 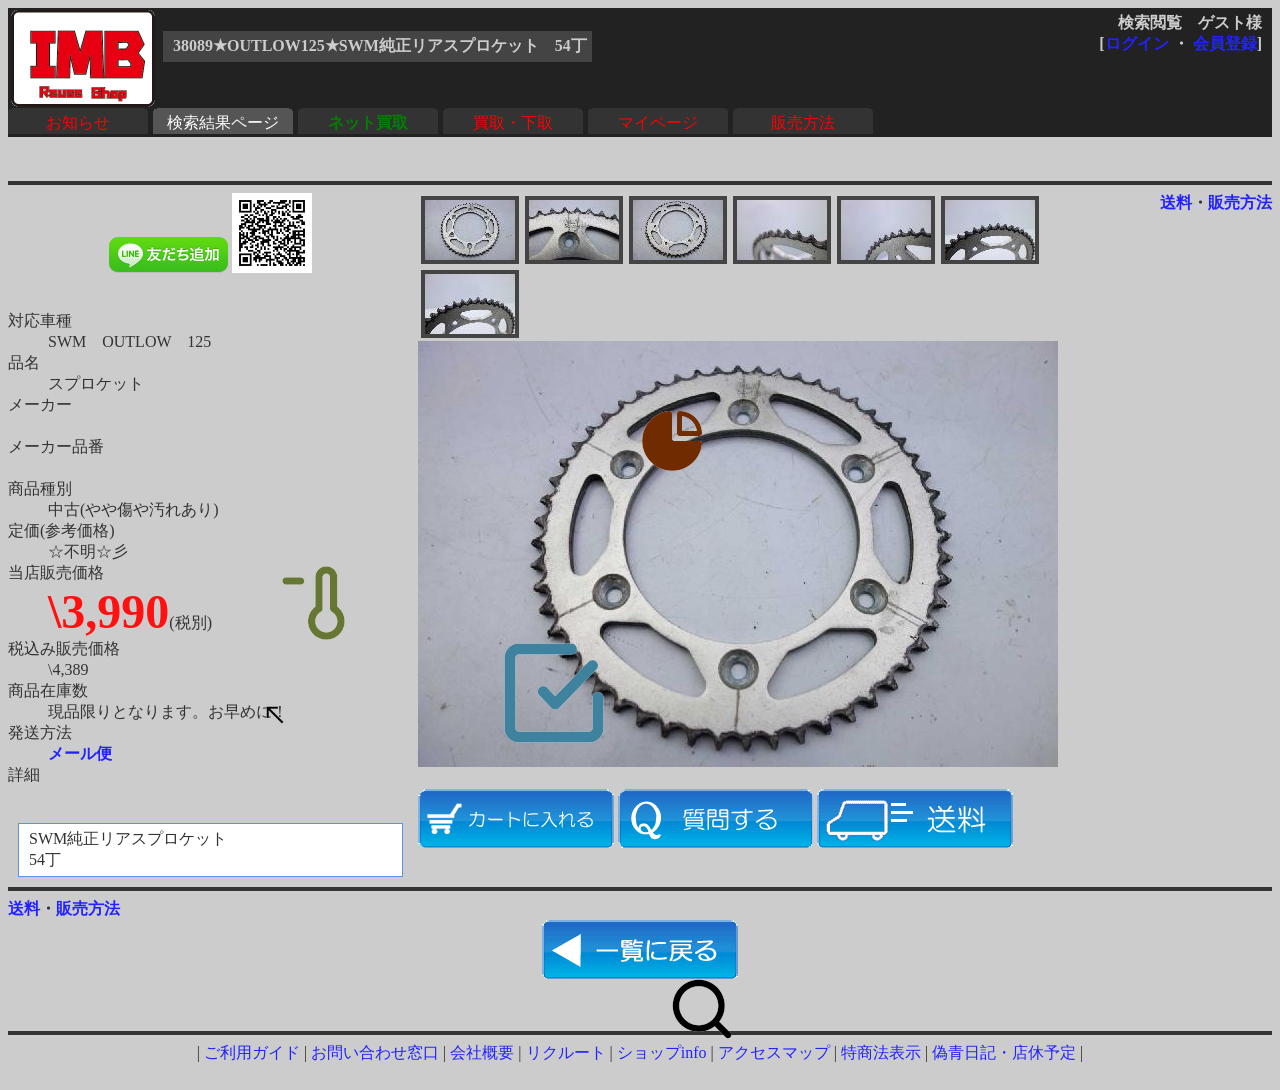 I want to click on decrease temperature setting, so click(x=319, y=603).